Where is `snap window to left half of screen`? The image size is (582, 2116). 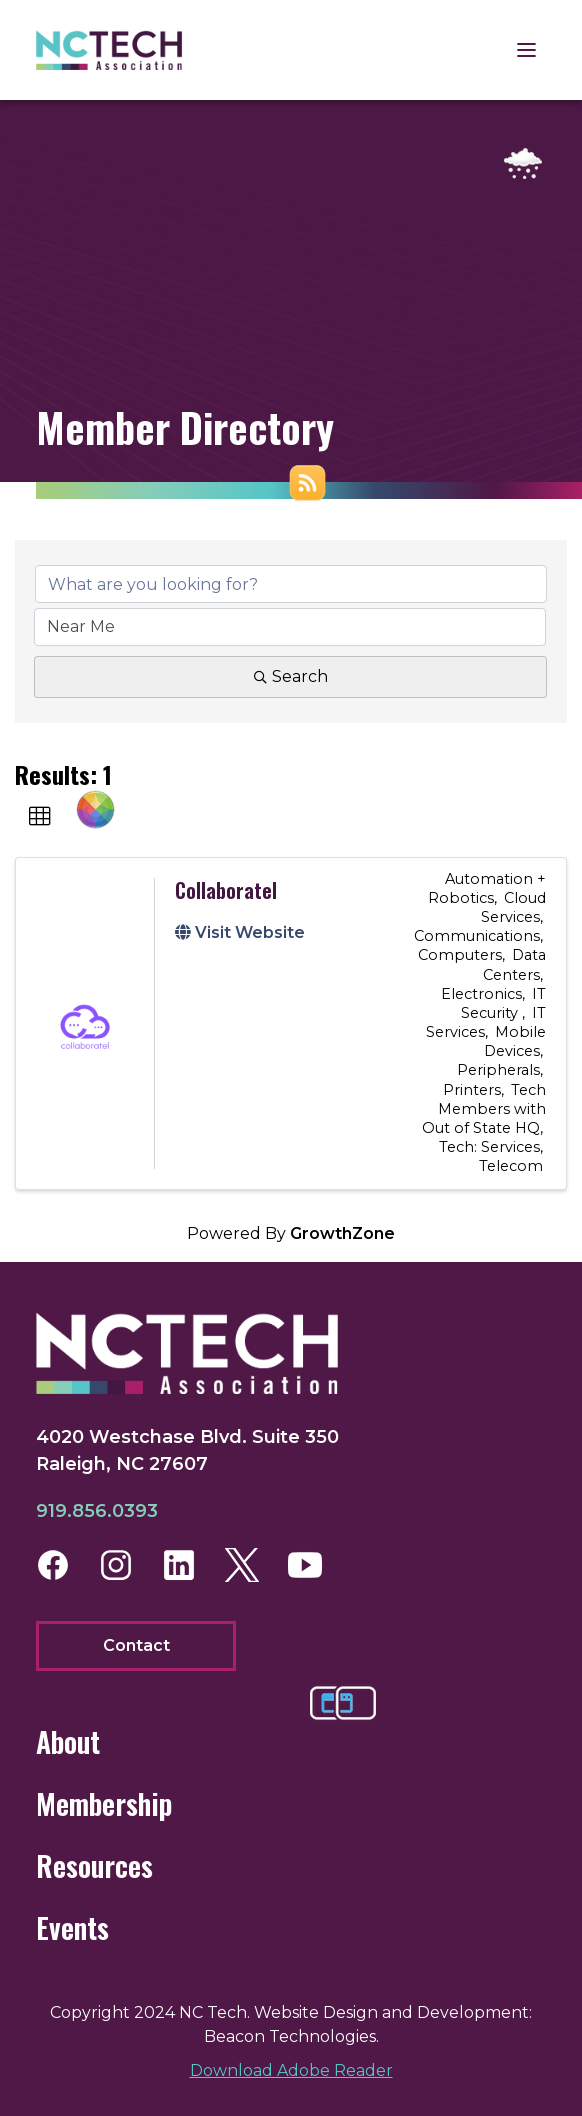
snap window to left half of screen is located at coordinates (343, 1703).